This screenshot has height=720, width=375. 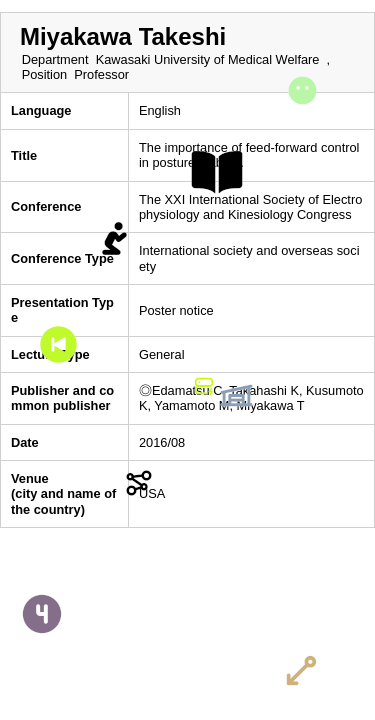 I want to click on server power status or electrical connection, so click(x=204, y=386).